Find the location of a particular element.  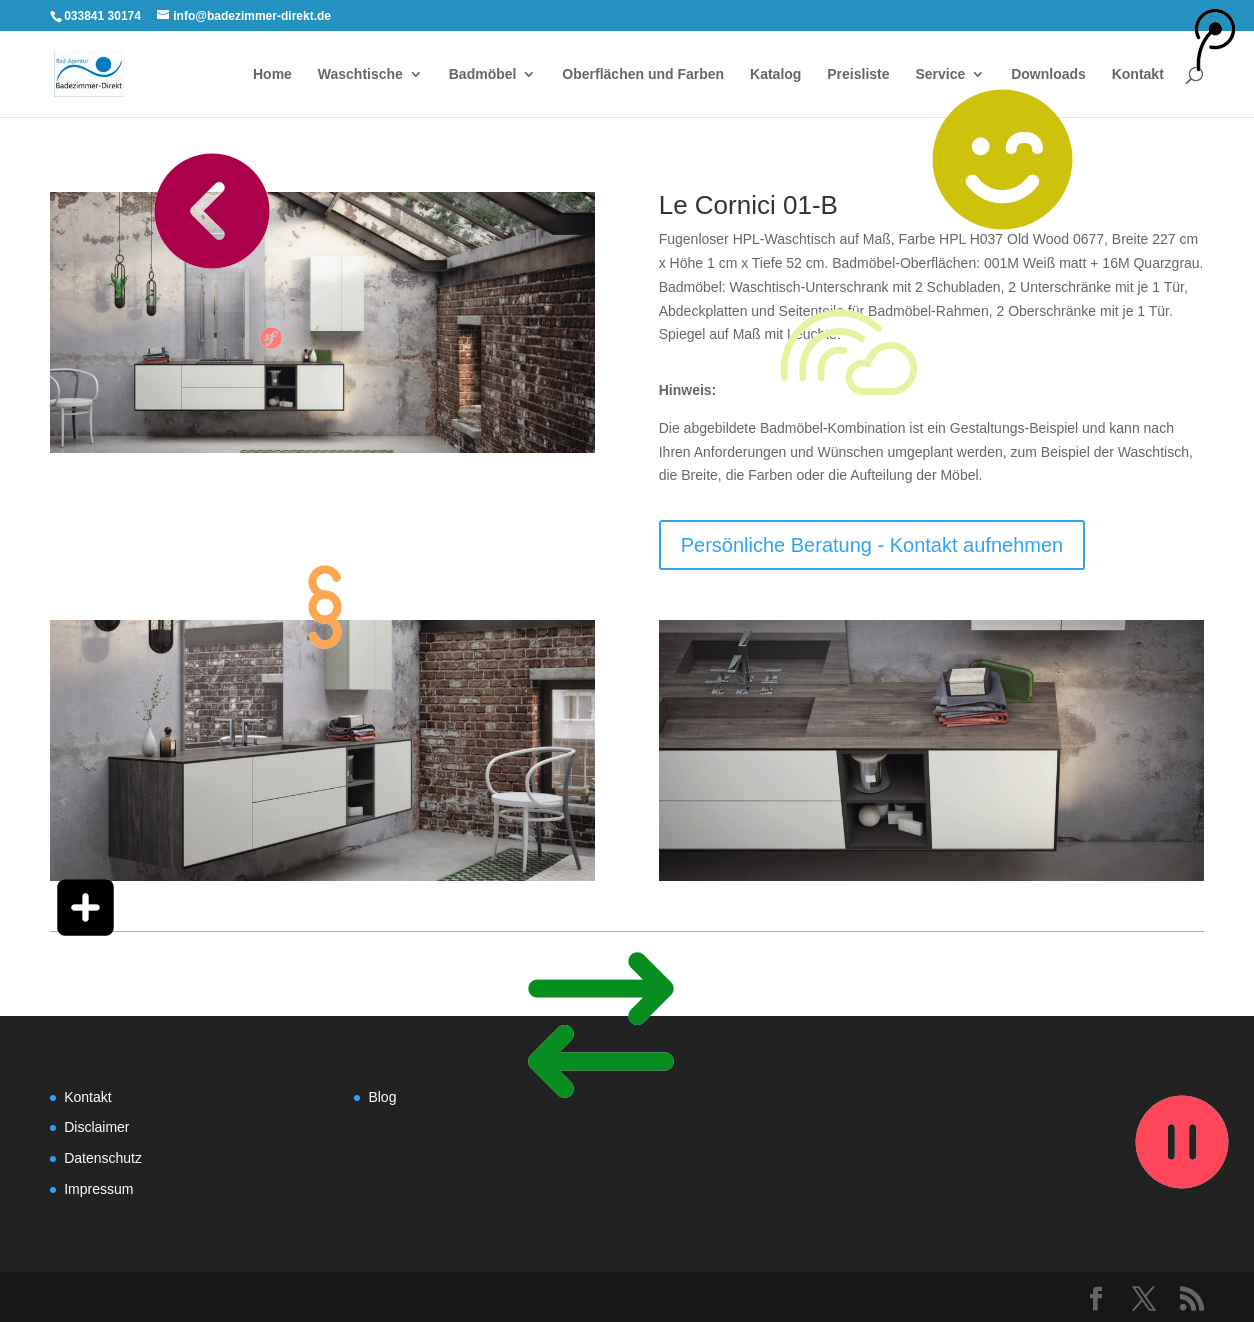

symfony framework logo is located at coordinates (271, 338).